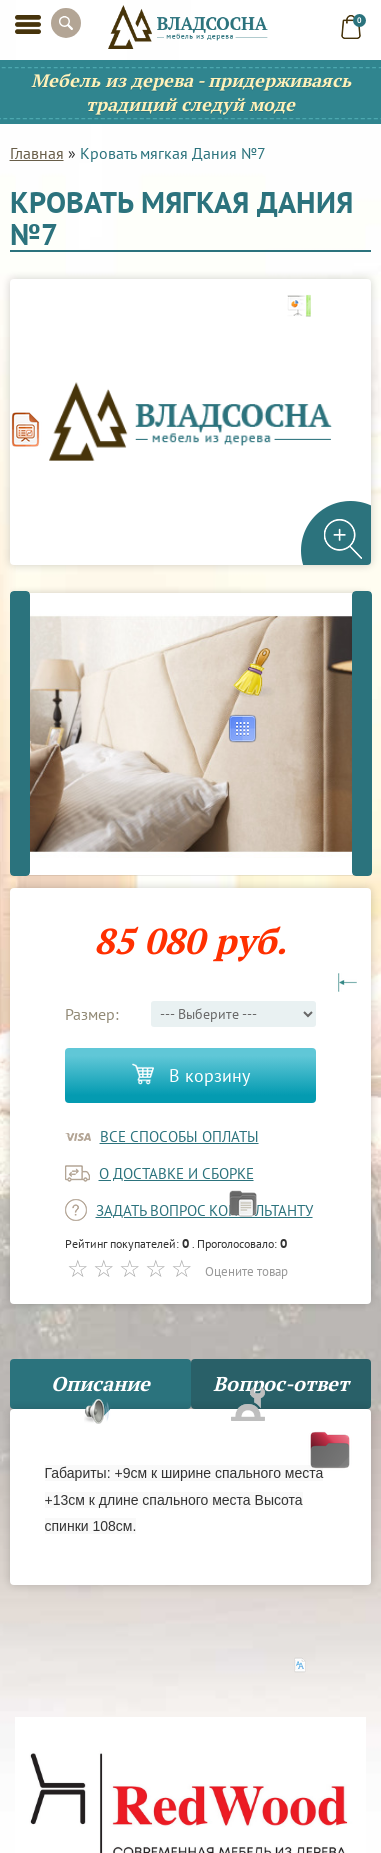 This screenshot has width=381, height=1853. I want to click on open a document from file browser, so click(243, 1203).